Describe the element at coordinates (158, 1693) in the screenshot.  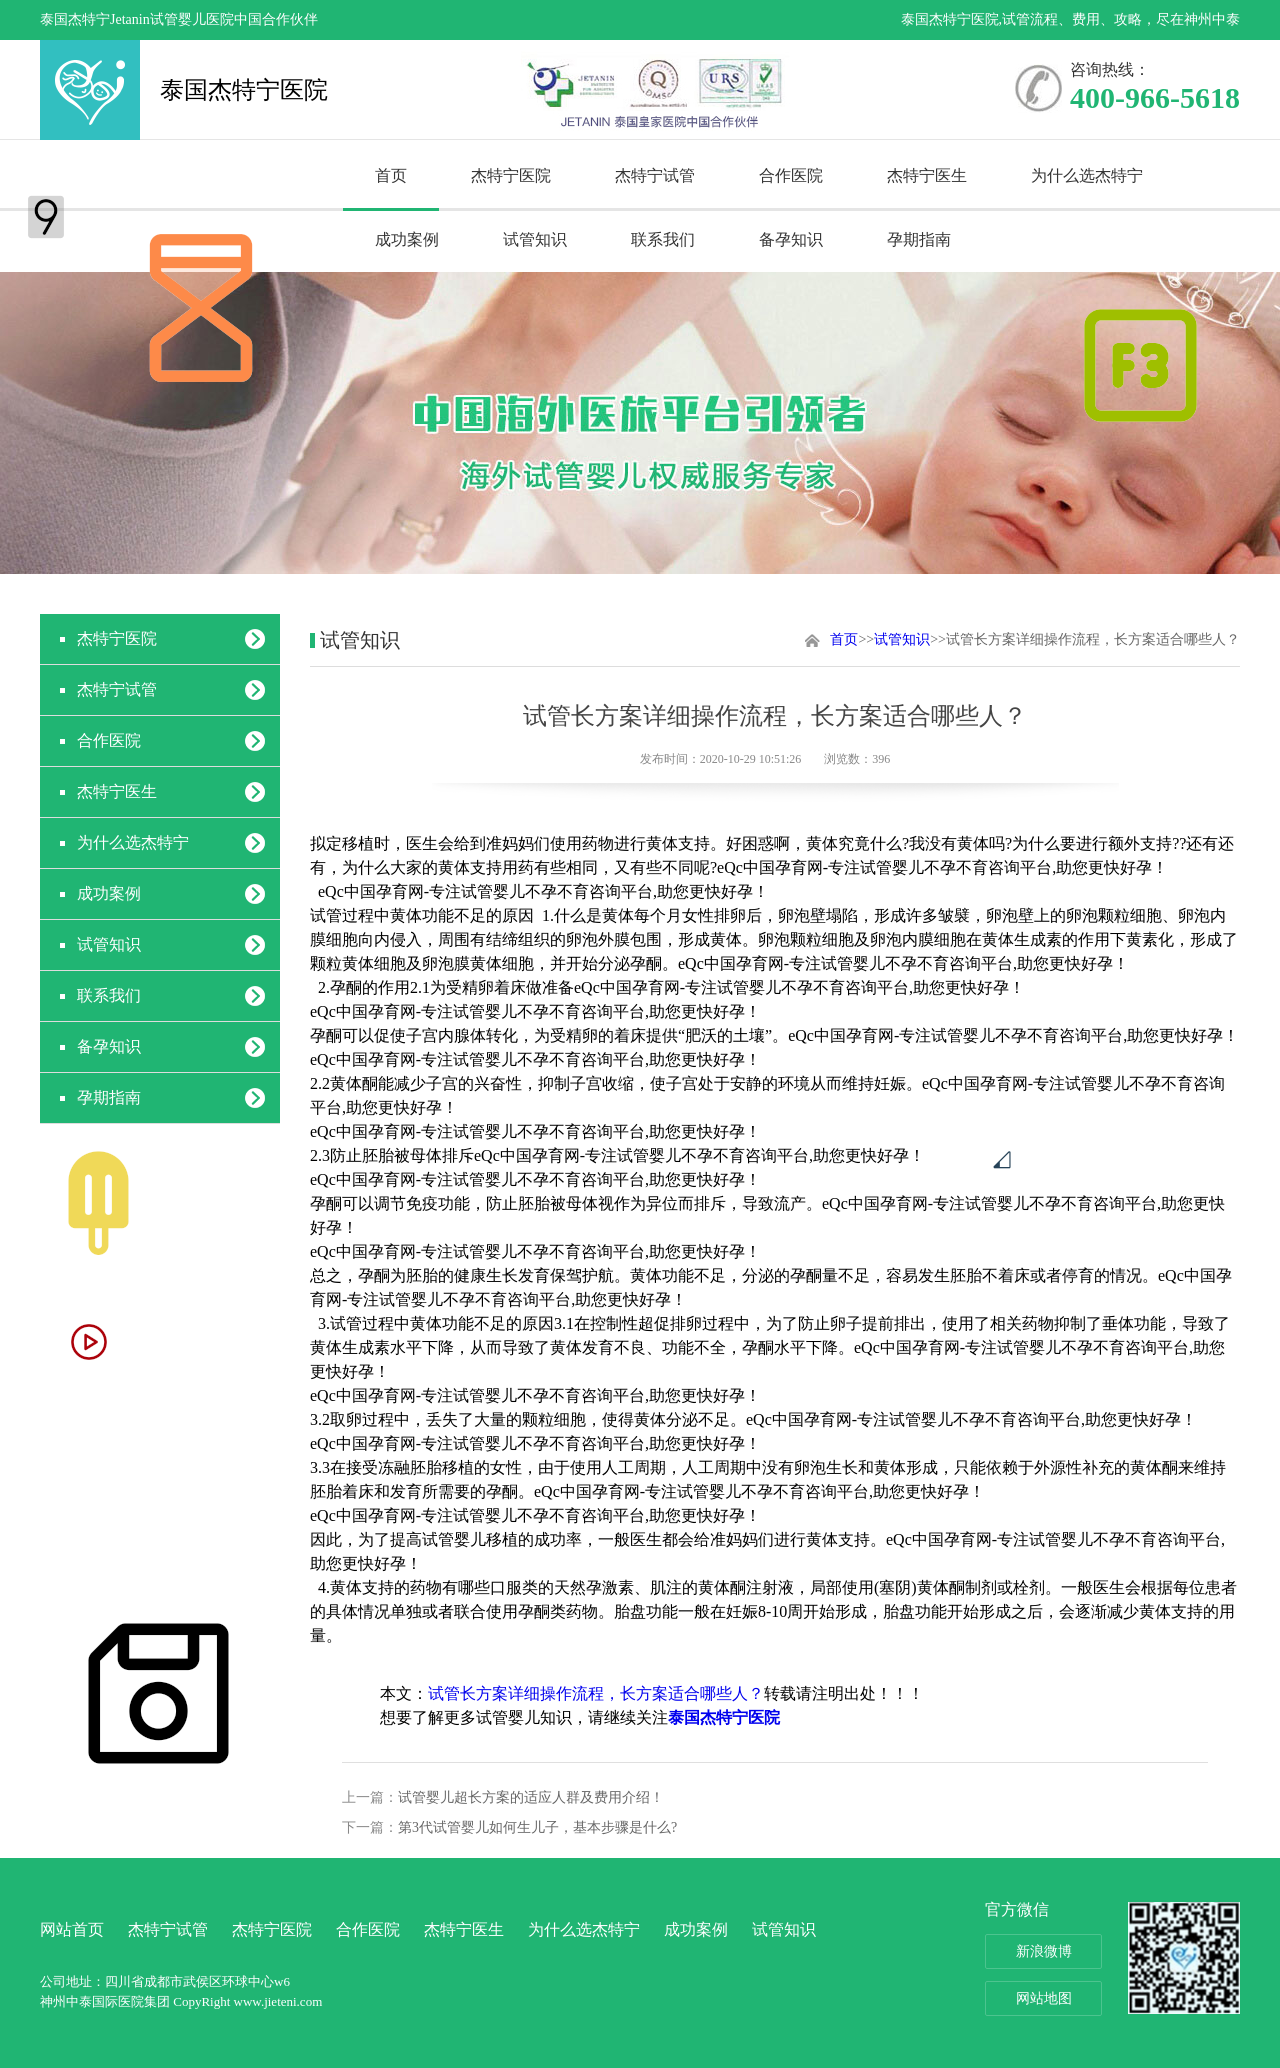
I see `save current file or document` at that location.